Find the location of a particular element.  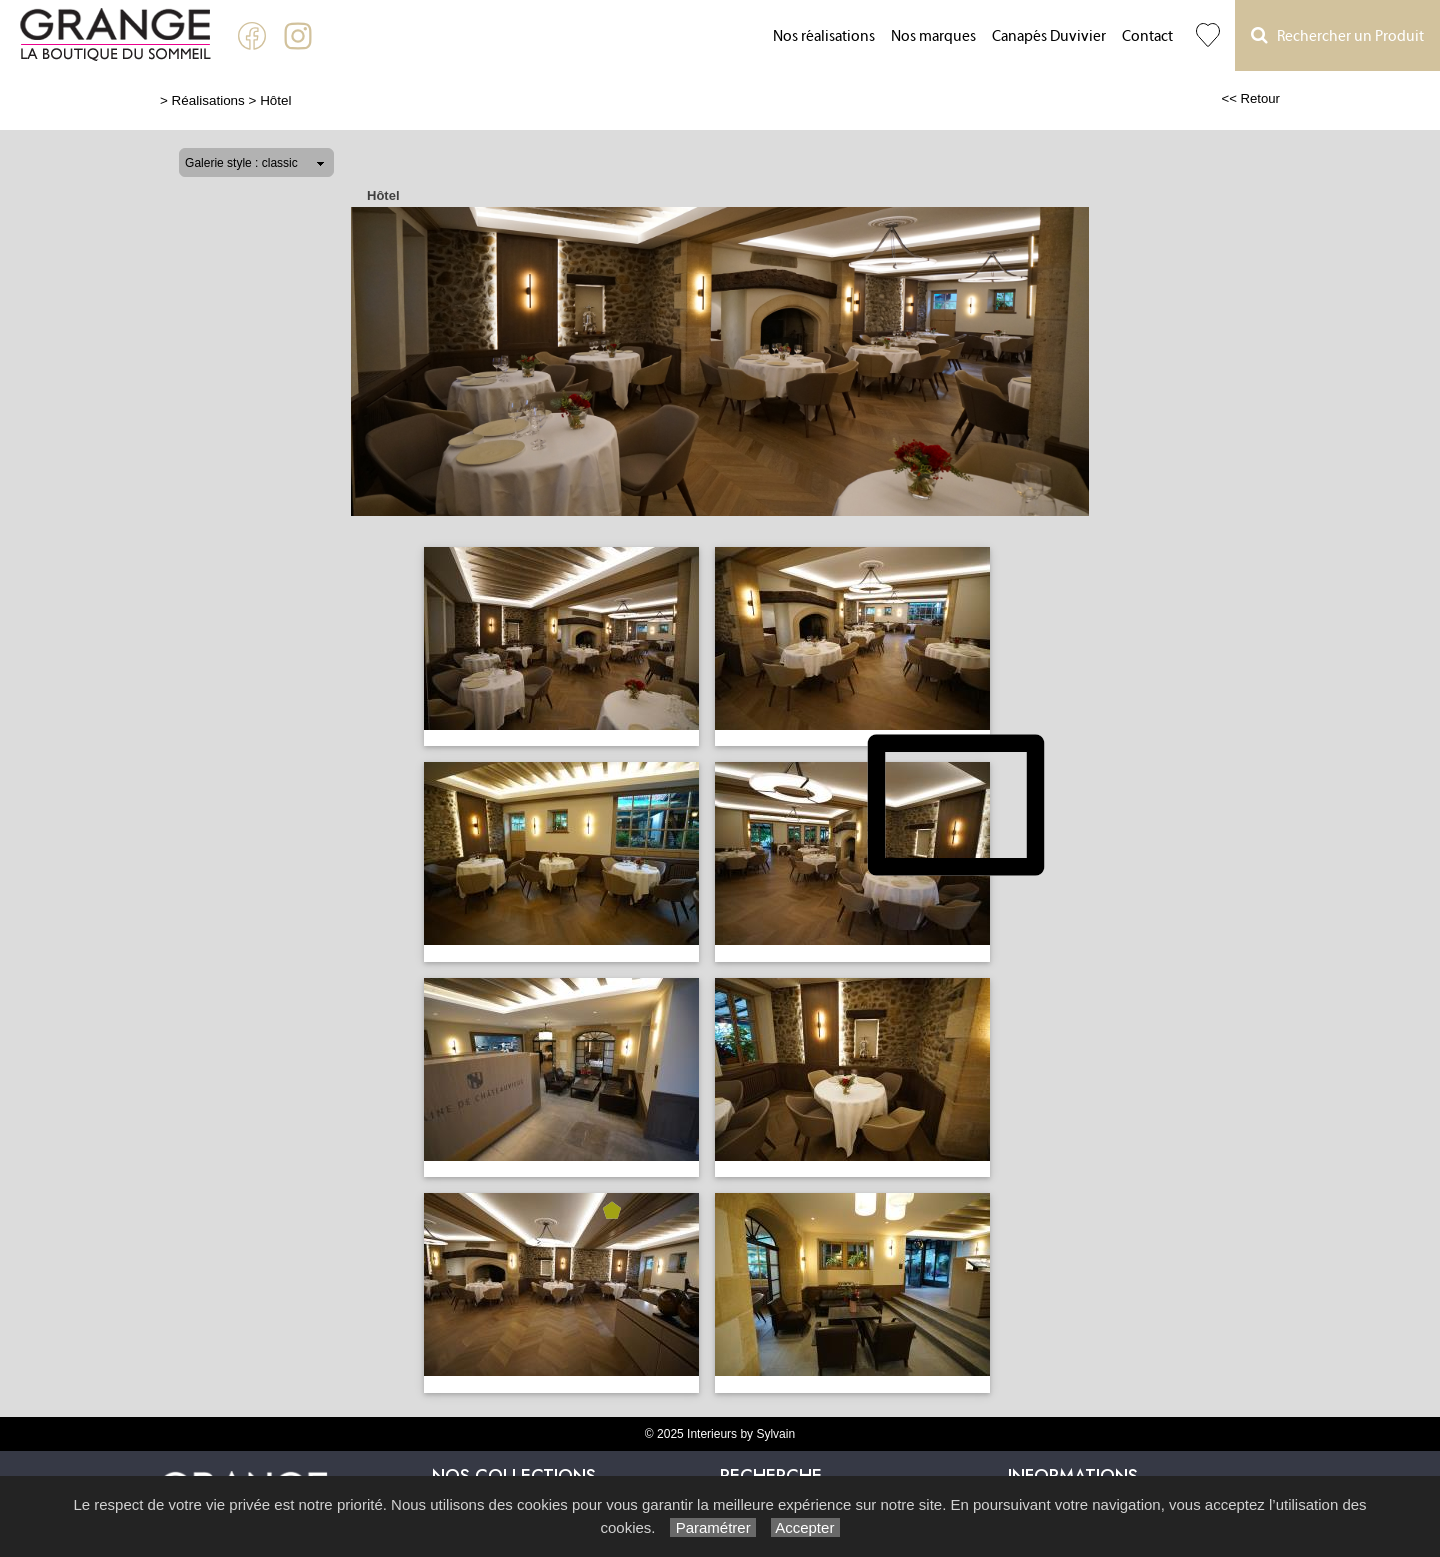

draw a rectangle shape is located at coordinates (956, 805).